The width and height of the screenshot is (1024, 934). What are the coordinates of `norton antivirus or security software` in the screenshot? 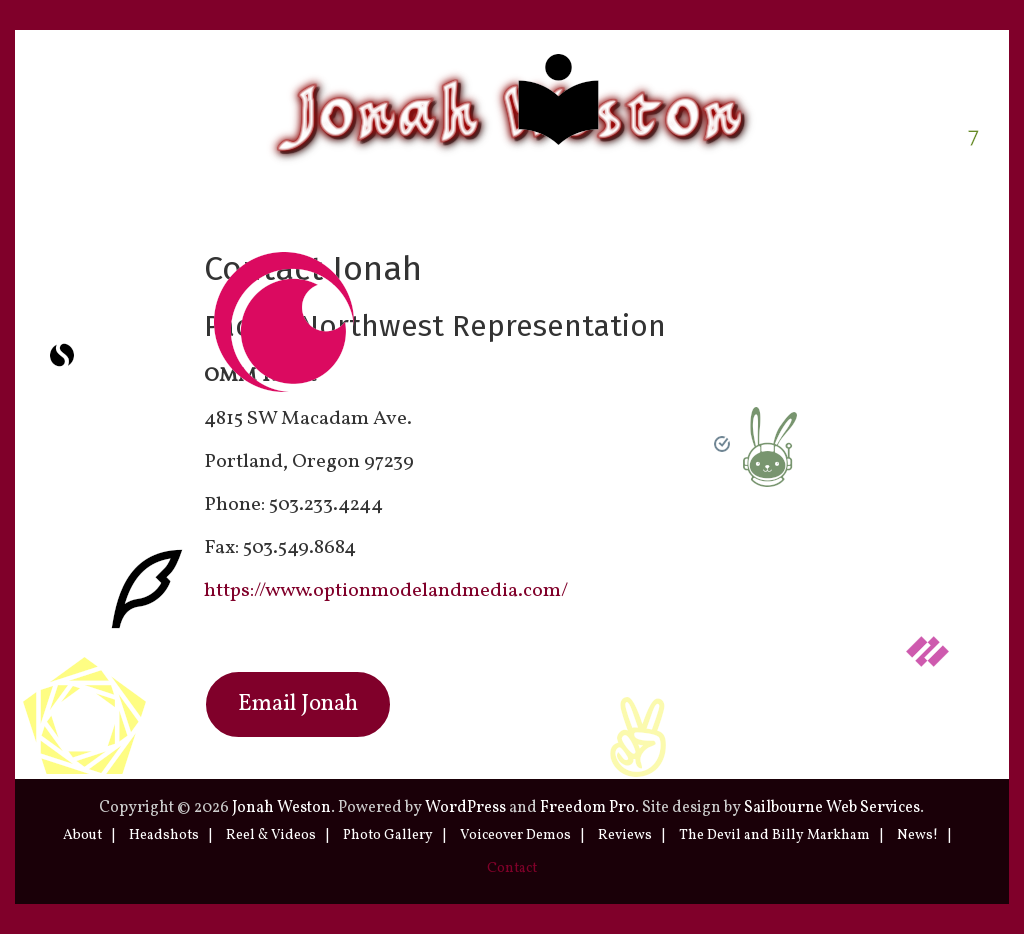 It's located at (722, 444).